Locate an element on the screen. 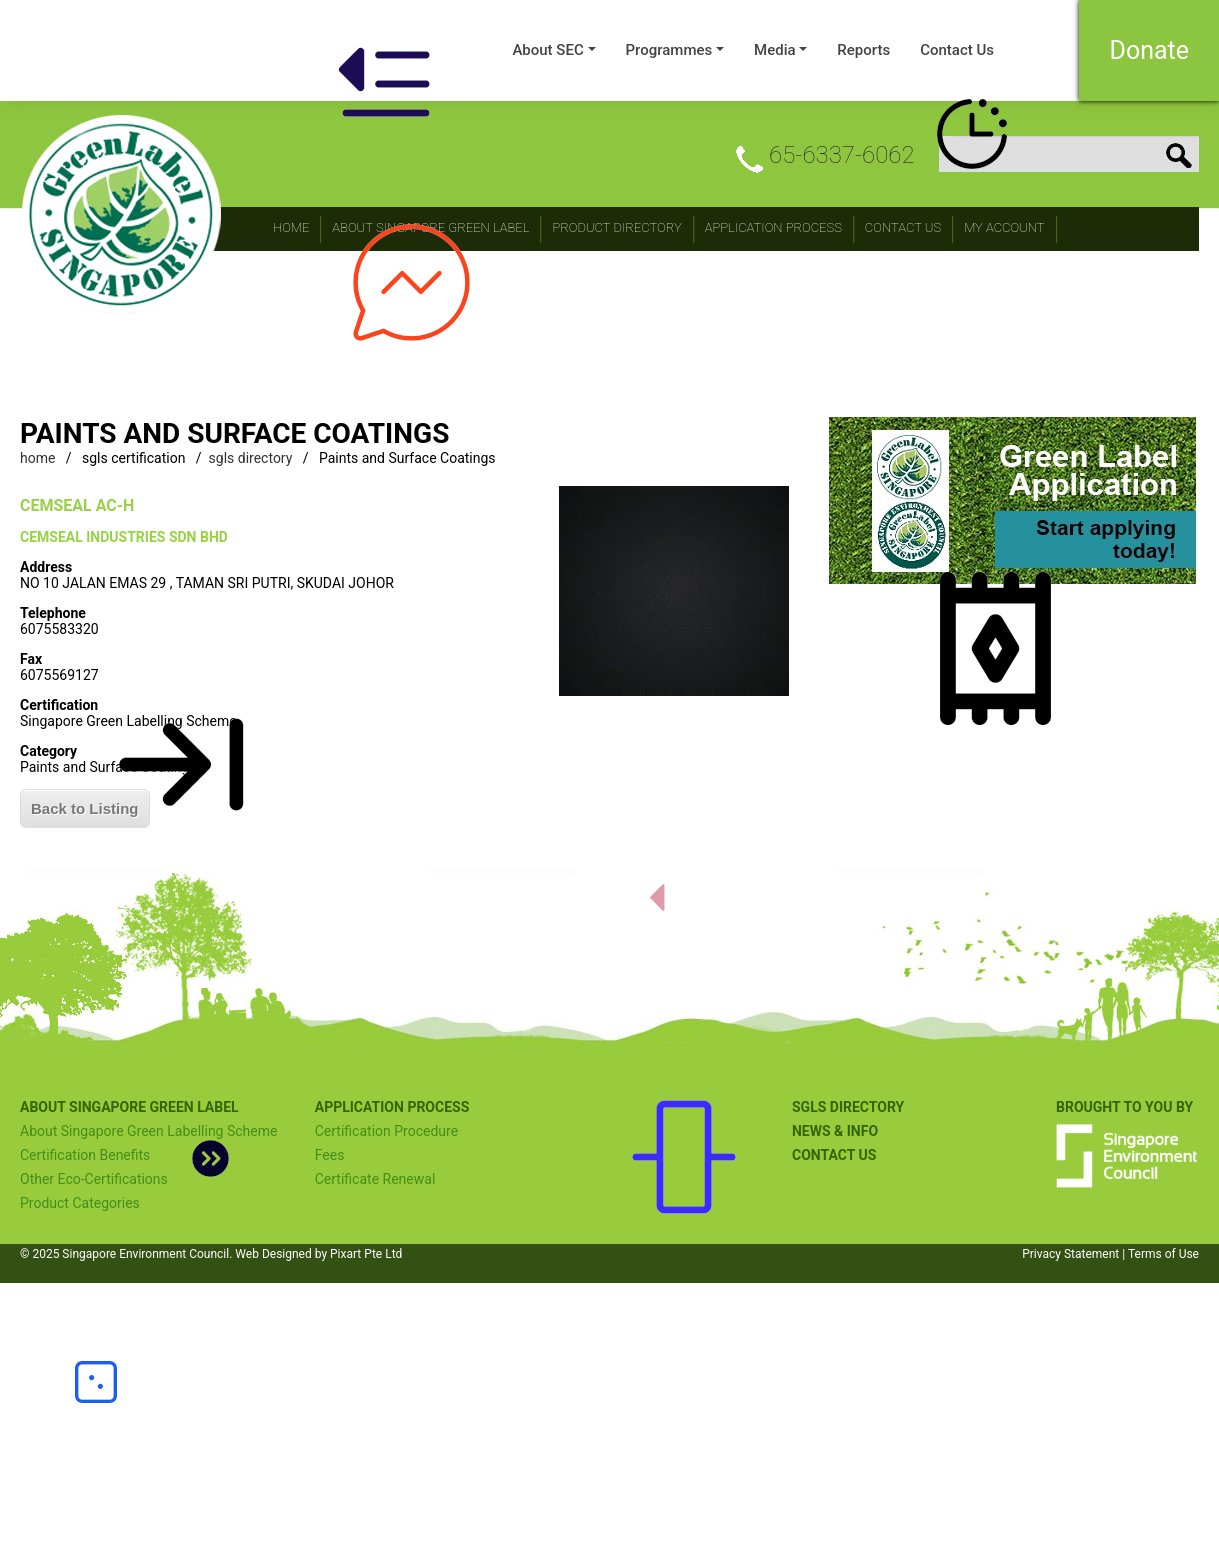  view or manage home decor items is located at coordinates (995, 648).